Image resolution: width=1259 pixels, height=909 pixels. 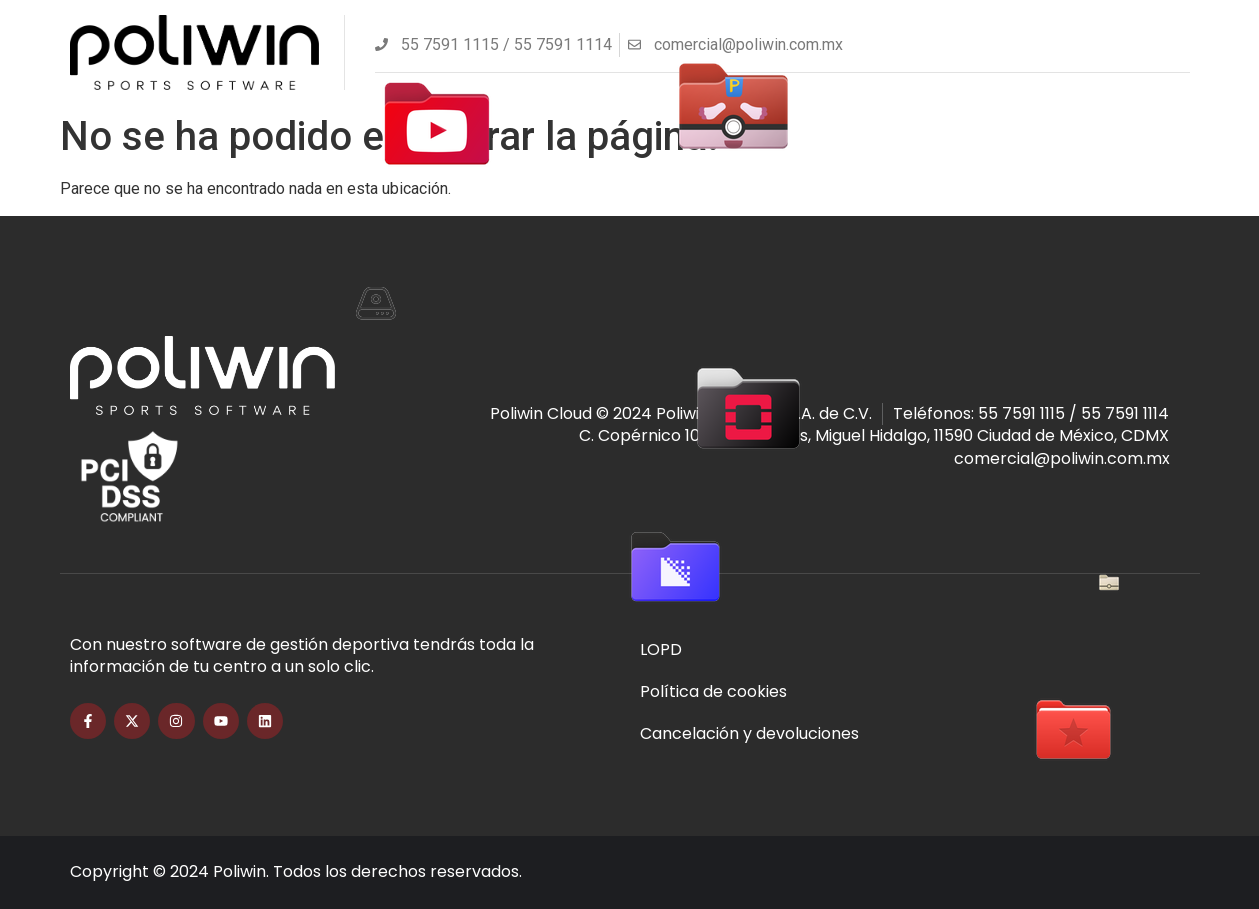 What do you see at coordinates (733, 109) in the screenshot?
I see `open pokémon-themed folder` at bounding box center [733, 109].